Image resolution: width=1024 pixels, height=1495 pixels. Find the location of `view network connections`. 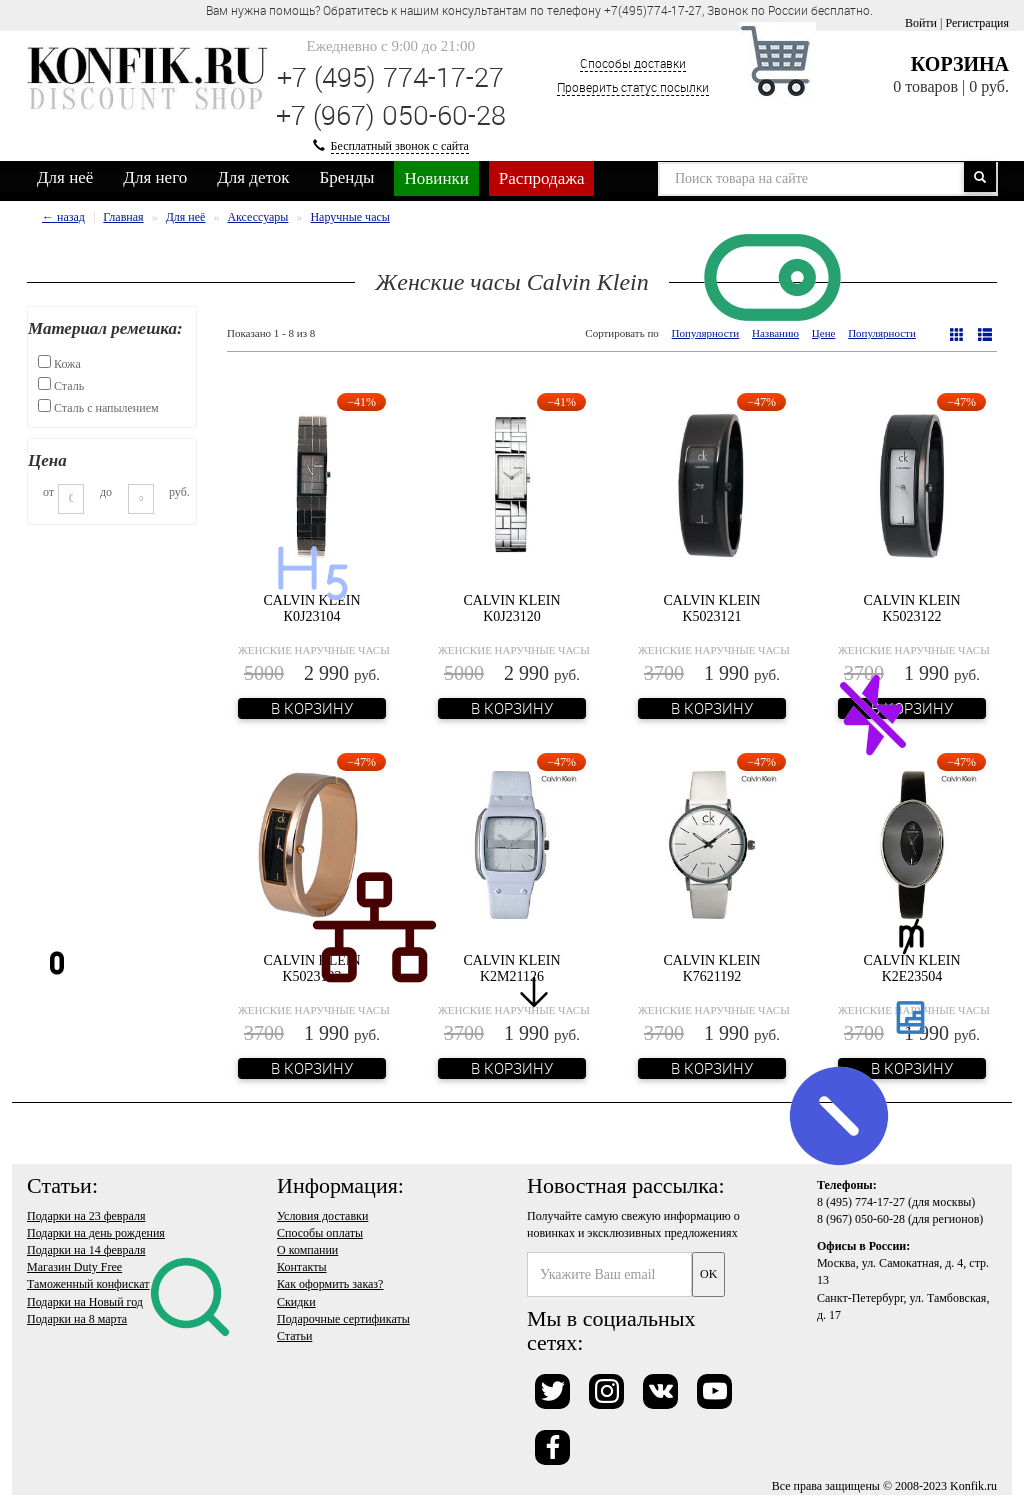

view network connections is located at coordinates (374, 929).